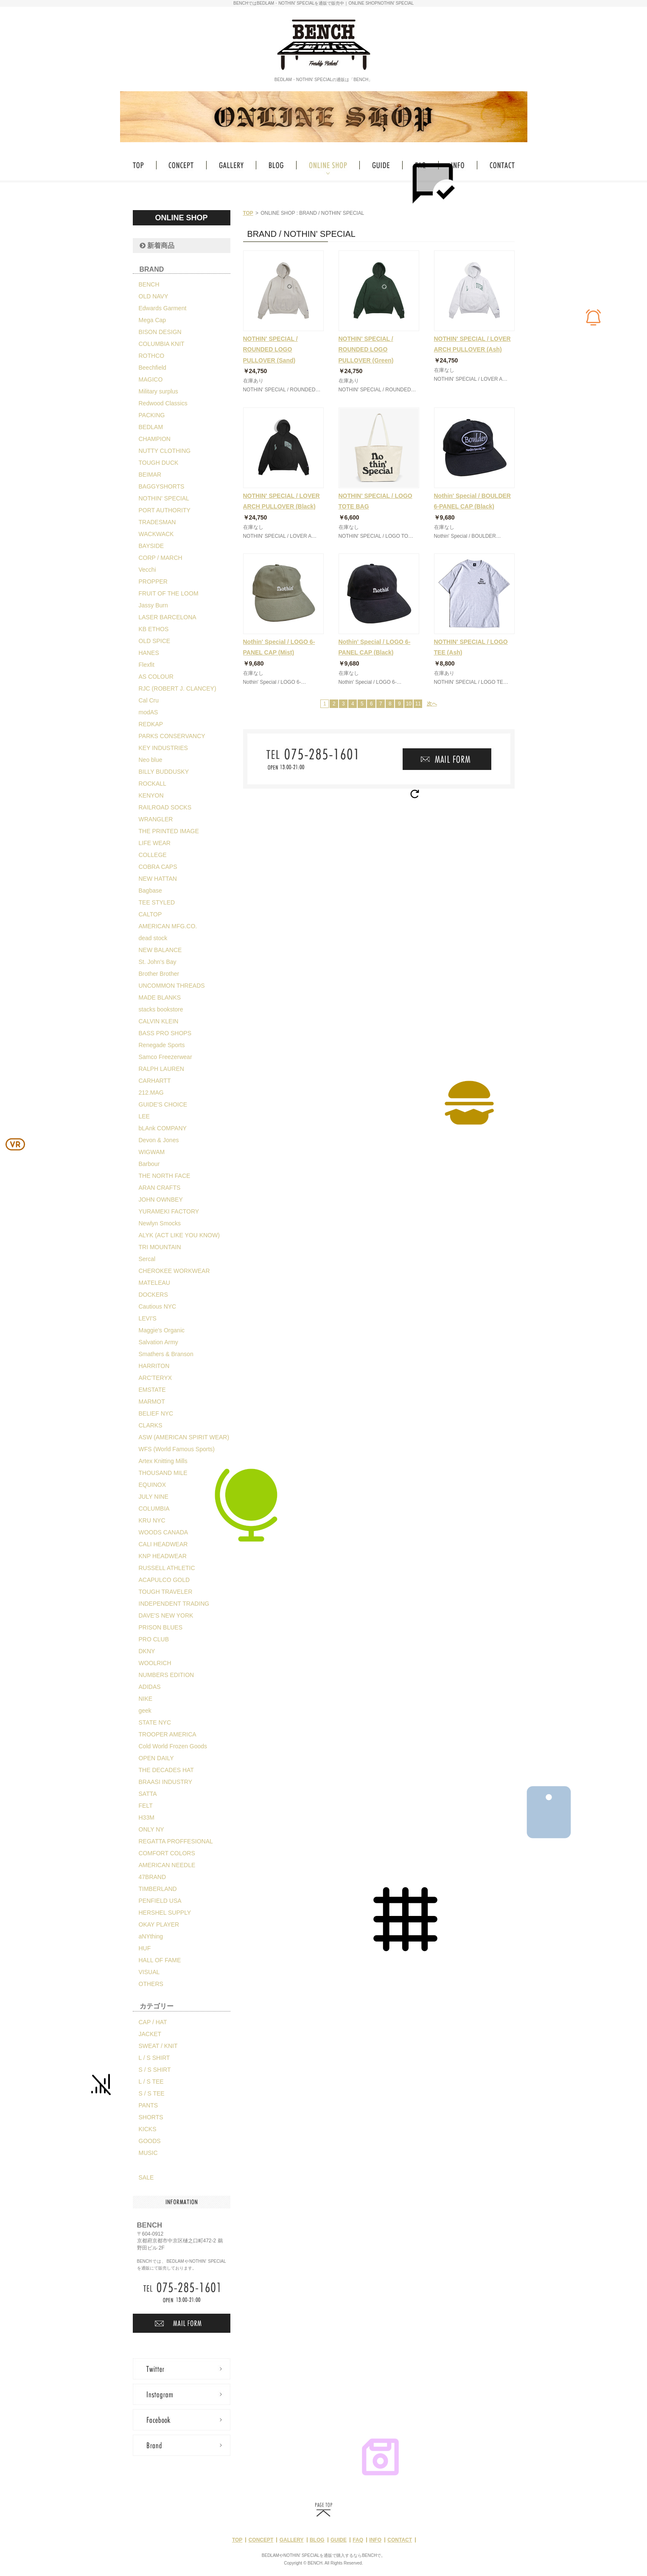 Image resolution: width=647 pixels, height=2576 pixels. I want to click on save current file or document, so click(380, 2457).